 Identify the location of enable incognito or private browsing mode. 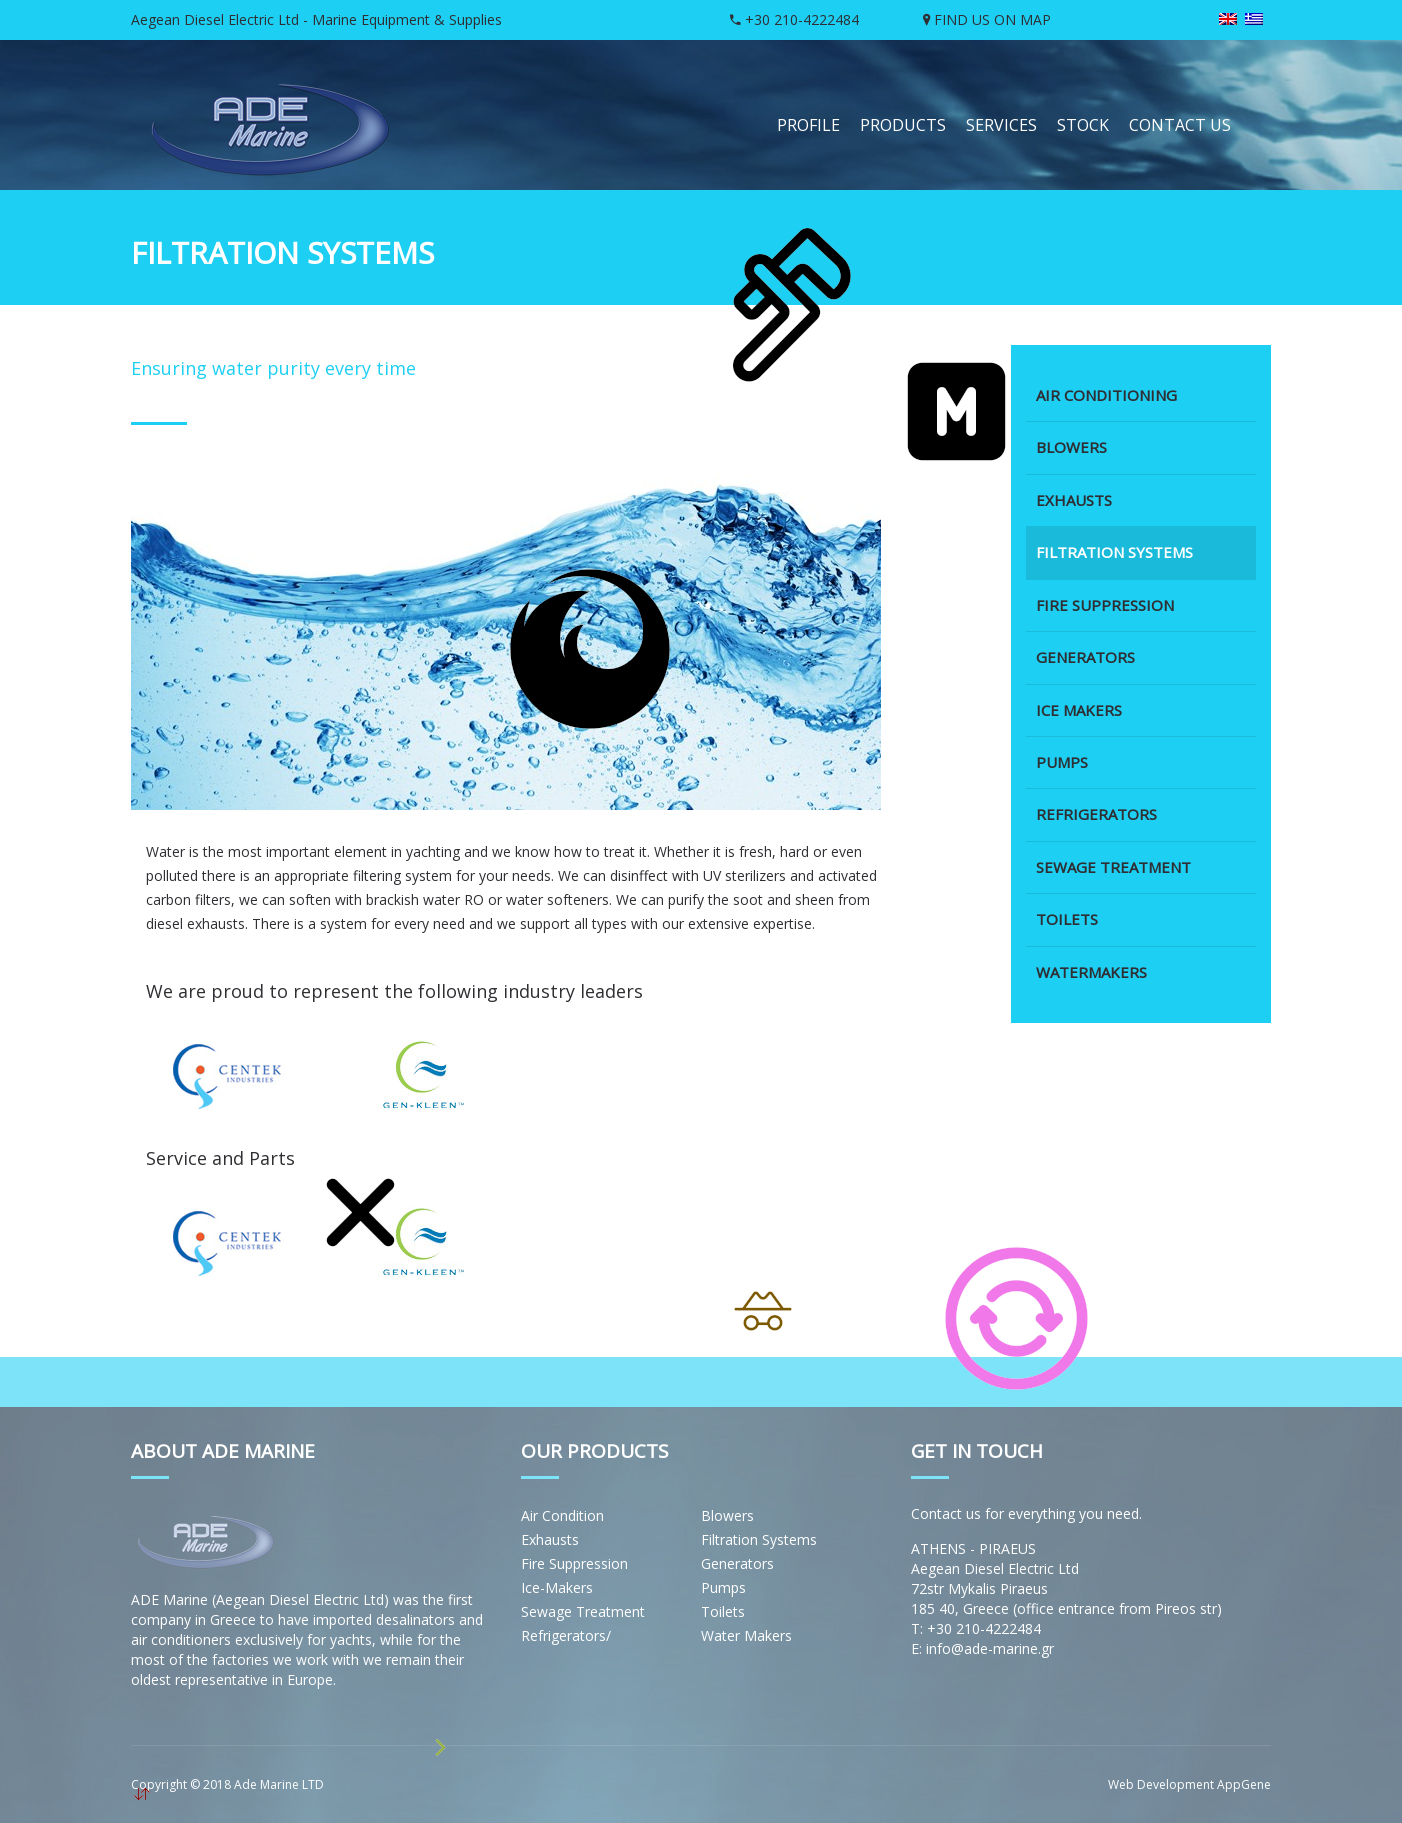
(763, 1311).